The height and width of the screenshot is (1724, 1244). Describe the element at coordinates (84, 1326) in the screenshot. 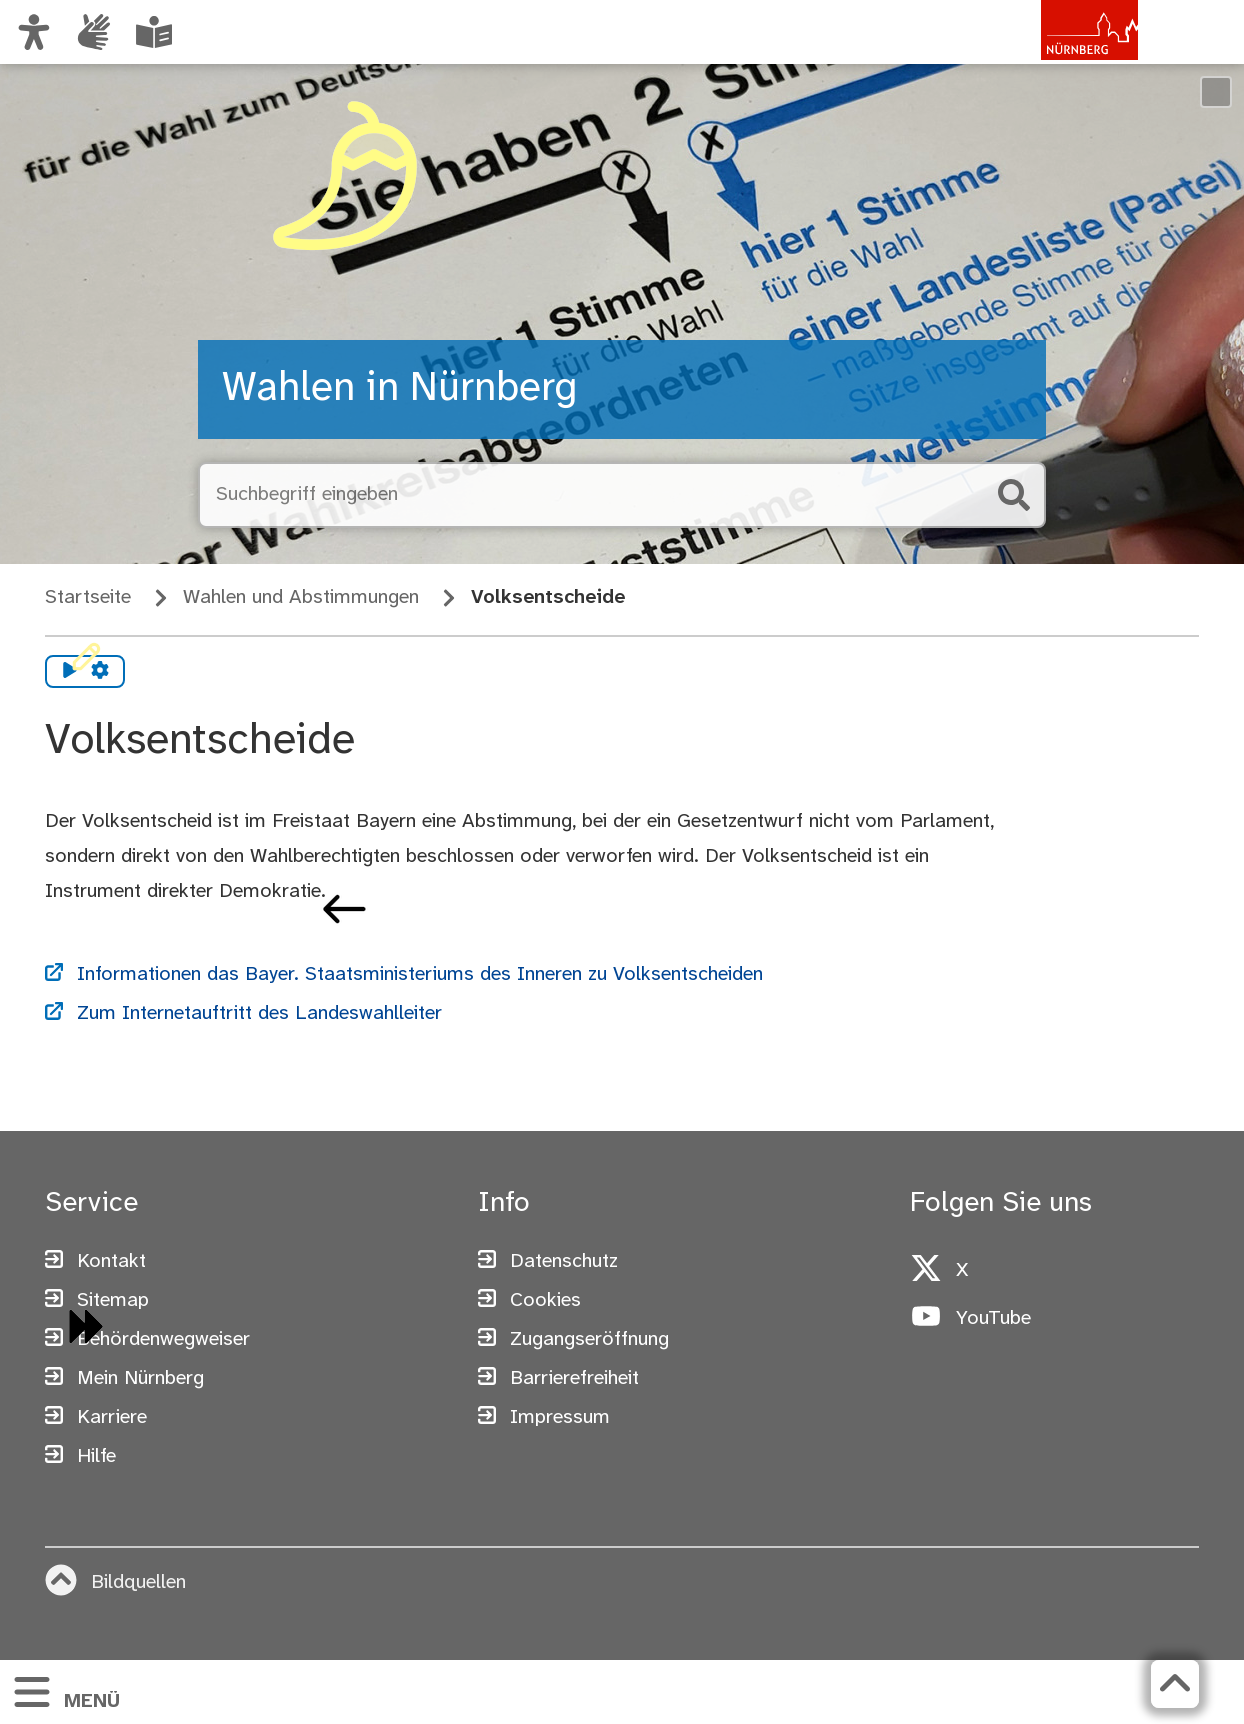

I see `skip forward or fast forward` at that location.